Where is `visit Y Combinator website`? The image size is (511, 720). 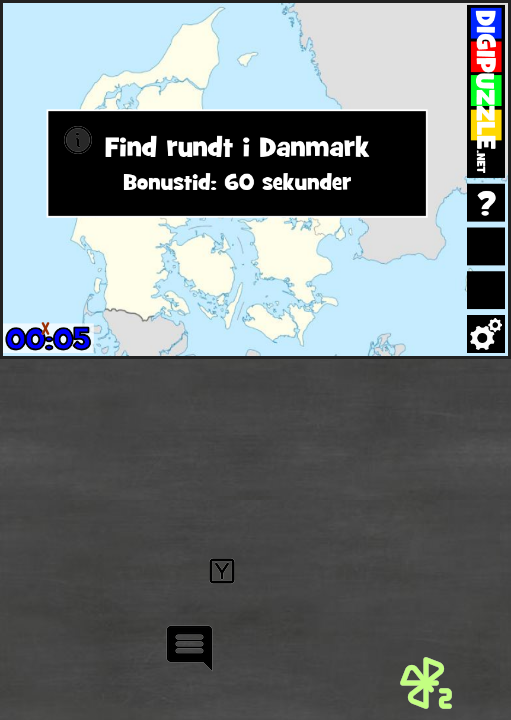 visit Y Combinator website is located at coordinates (222, 571).